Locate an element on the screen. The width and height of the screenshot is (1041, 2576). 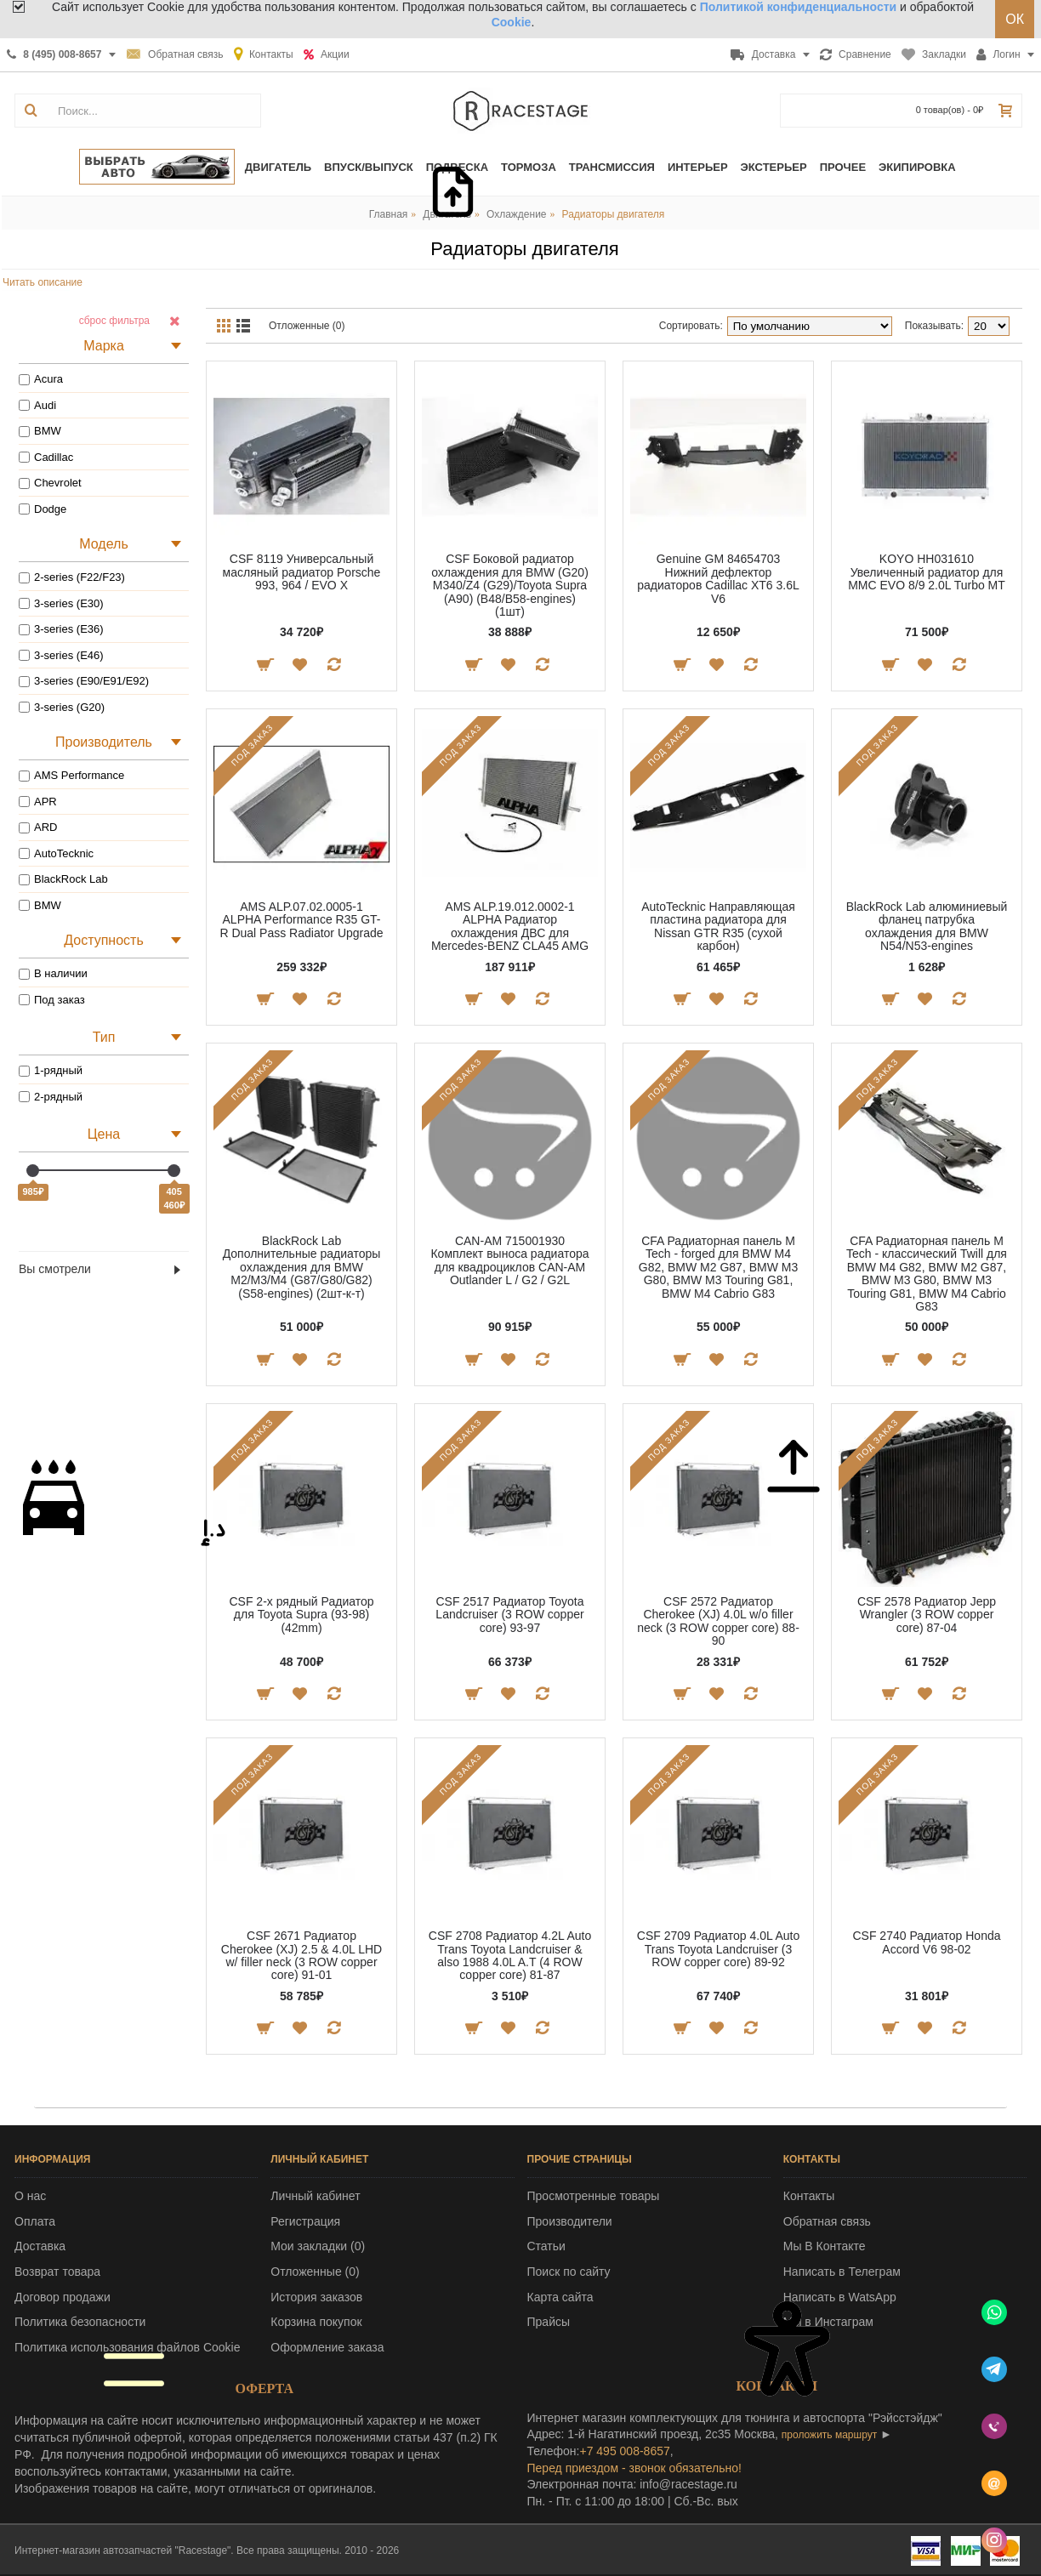
indicates price or amount in UAE dirhams is located at coordinates (213, 1533).